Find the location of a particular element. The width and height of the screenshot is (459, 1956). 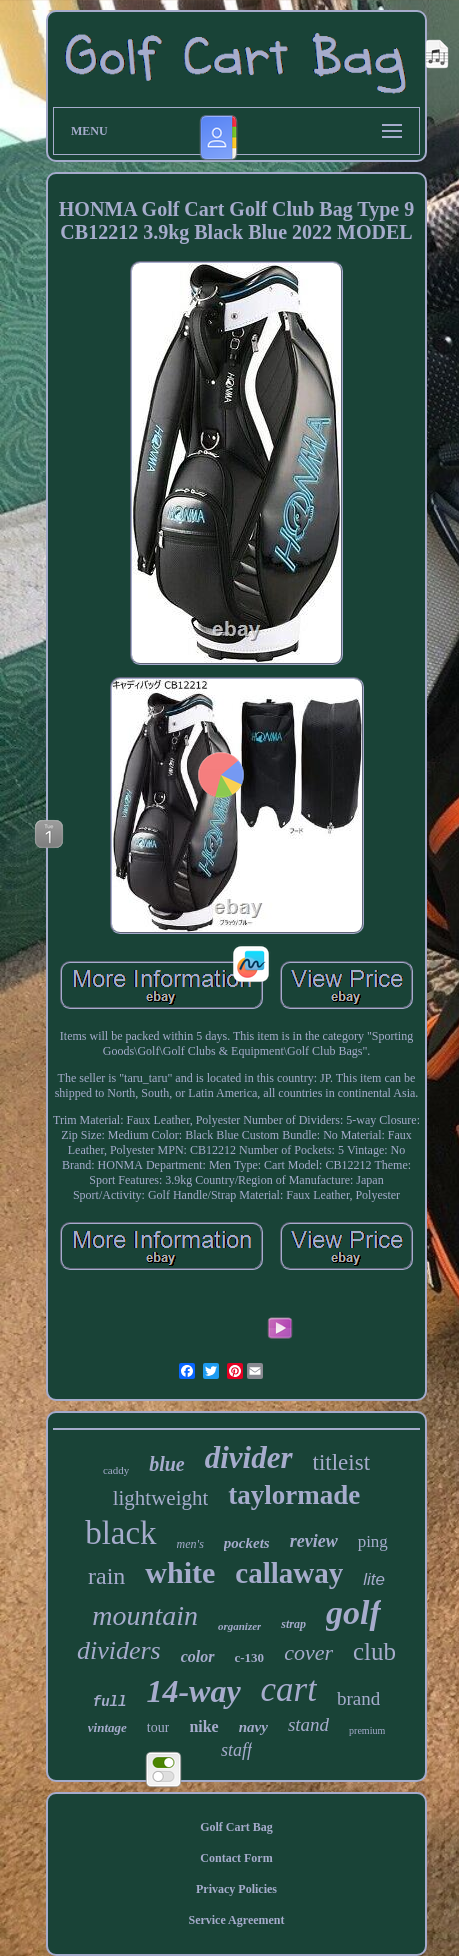

open the calendar app is located at coordinates (49, 834).